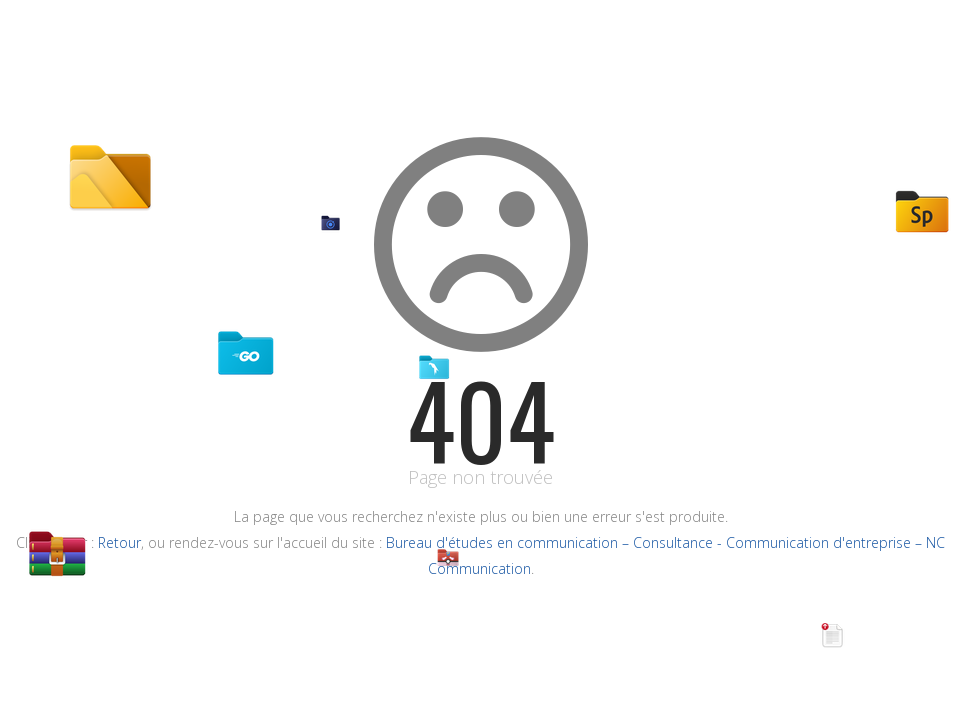 Image resolution: width=961 pixels, height=720 pixels. I want to click on open ionic framework project folder, so click(330, 223).